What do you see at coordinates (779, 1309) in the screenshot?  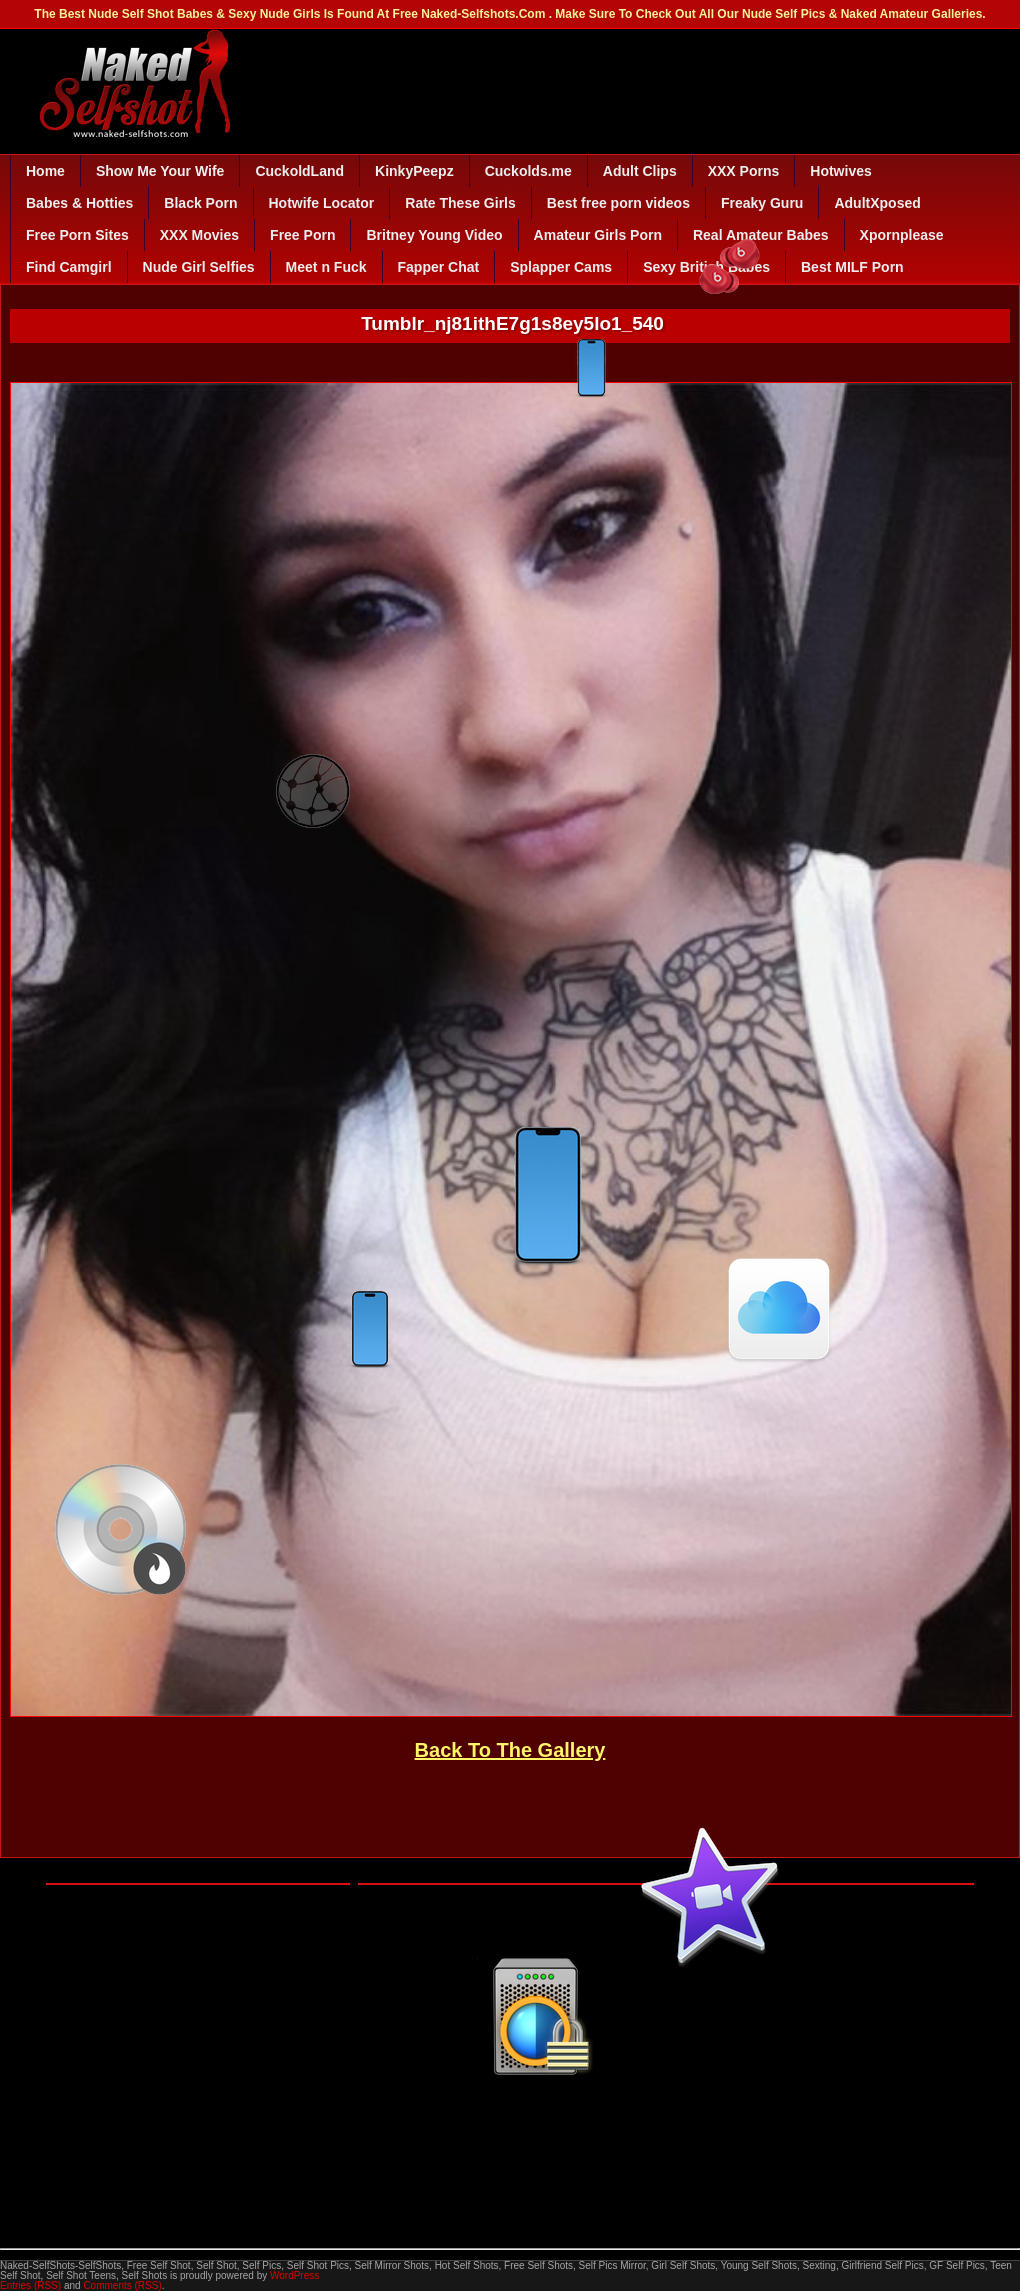 I see `access iCloud storage and sync settings` at bounding box center [779, 1309].